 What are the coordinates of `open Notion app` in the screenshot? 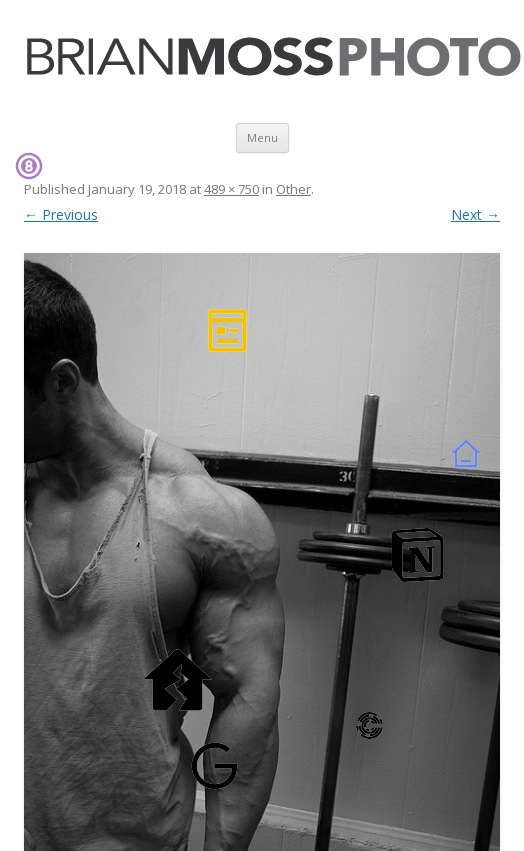 It's located at (419, 555).